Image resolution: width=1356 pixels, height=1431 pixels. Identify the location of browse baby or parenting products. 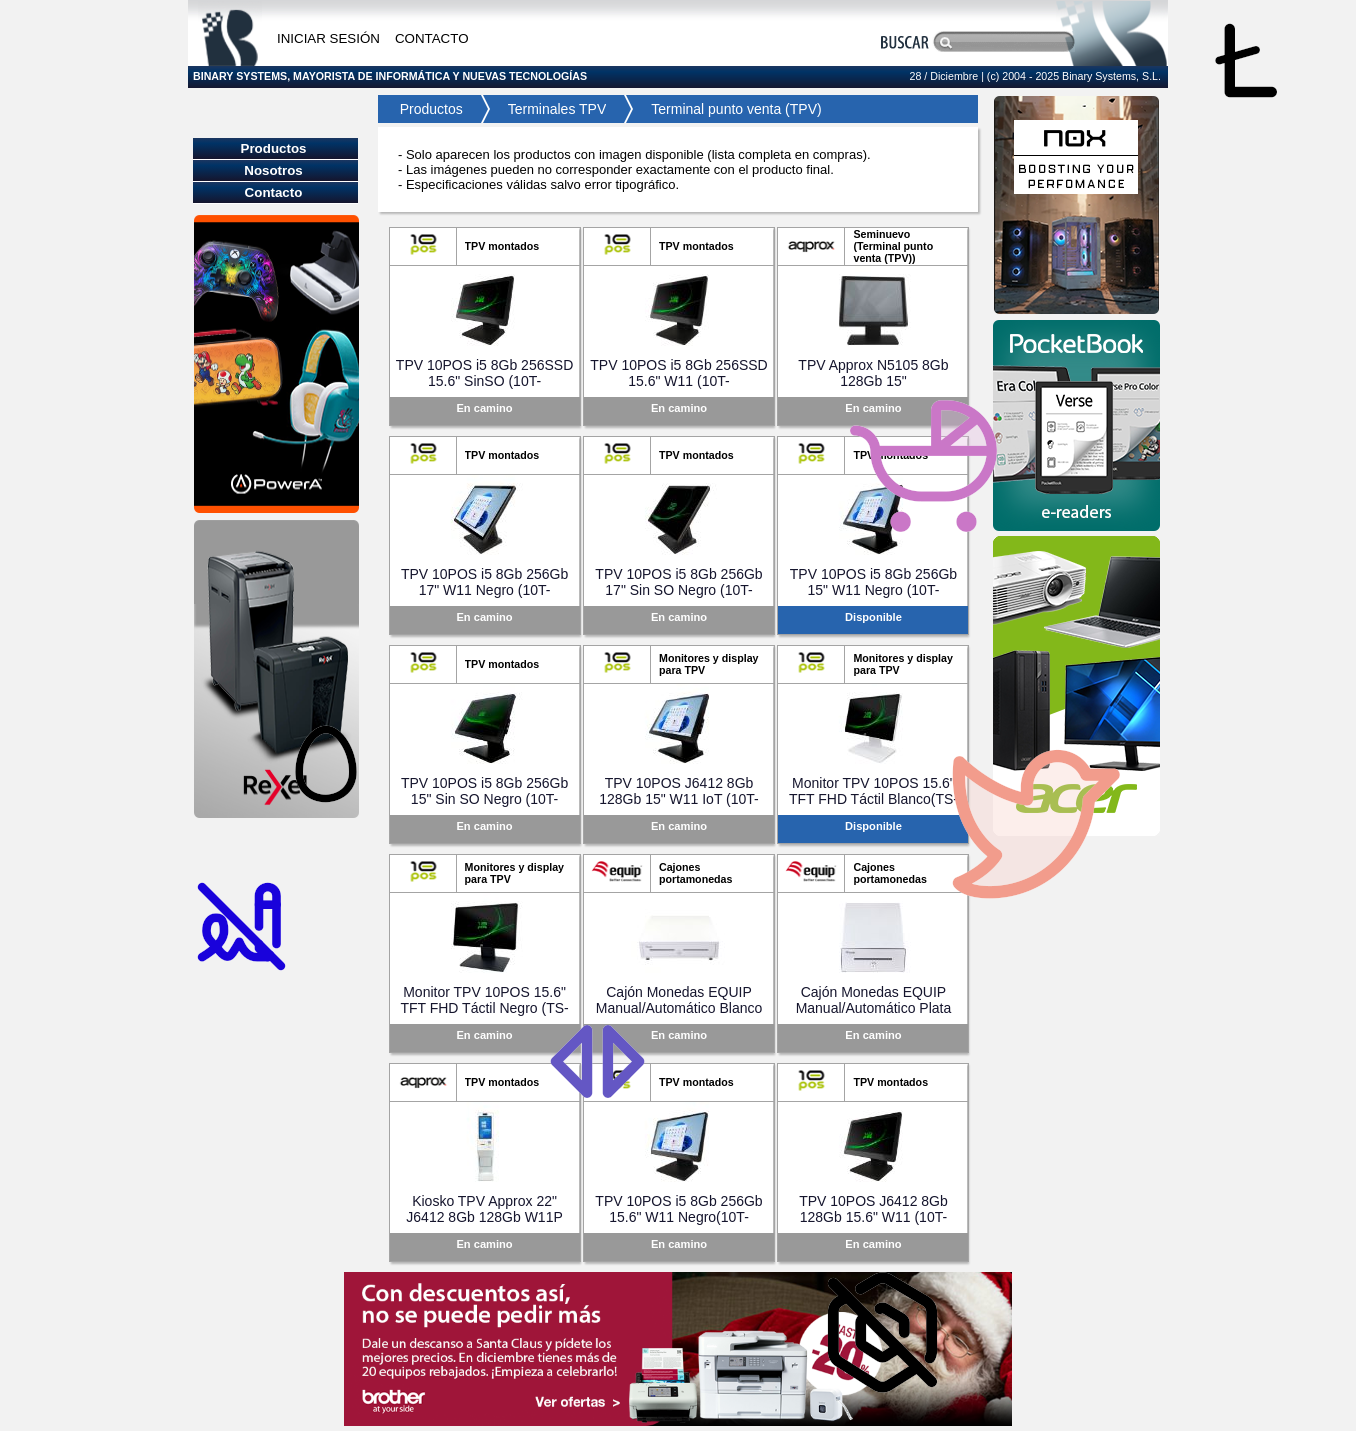
(926, 461).